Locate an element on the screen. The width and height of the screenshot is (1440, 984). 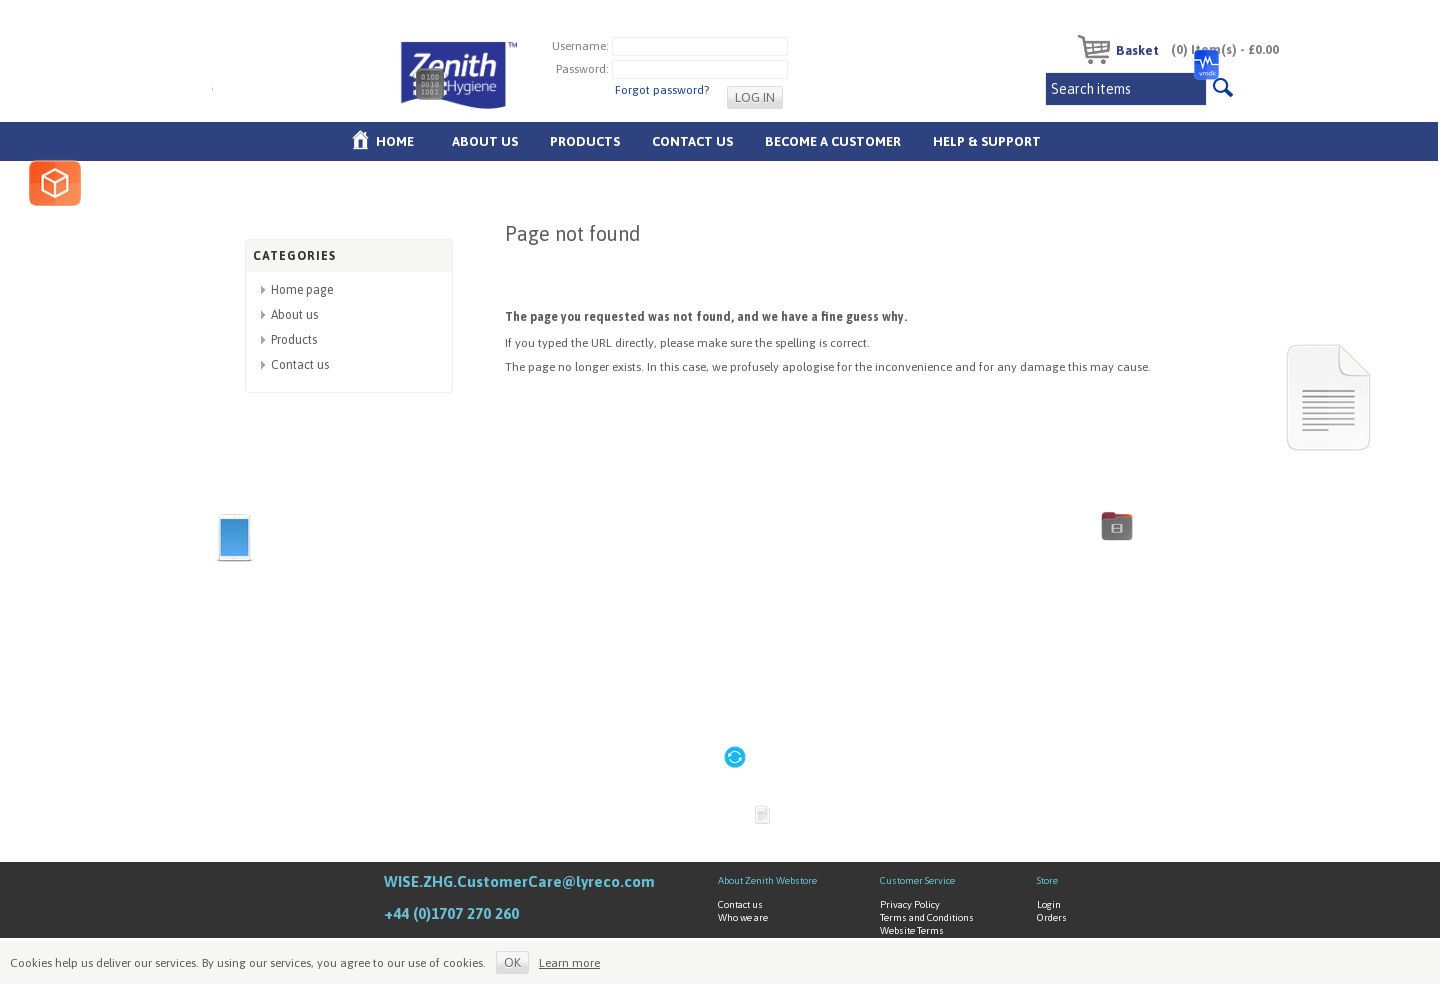
indicates a connected iPad mini device is located at coordinates (234, 533).